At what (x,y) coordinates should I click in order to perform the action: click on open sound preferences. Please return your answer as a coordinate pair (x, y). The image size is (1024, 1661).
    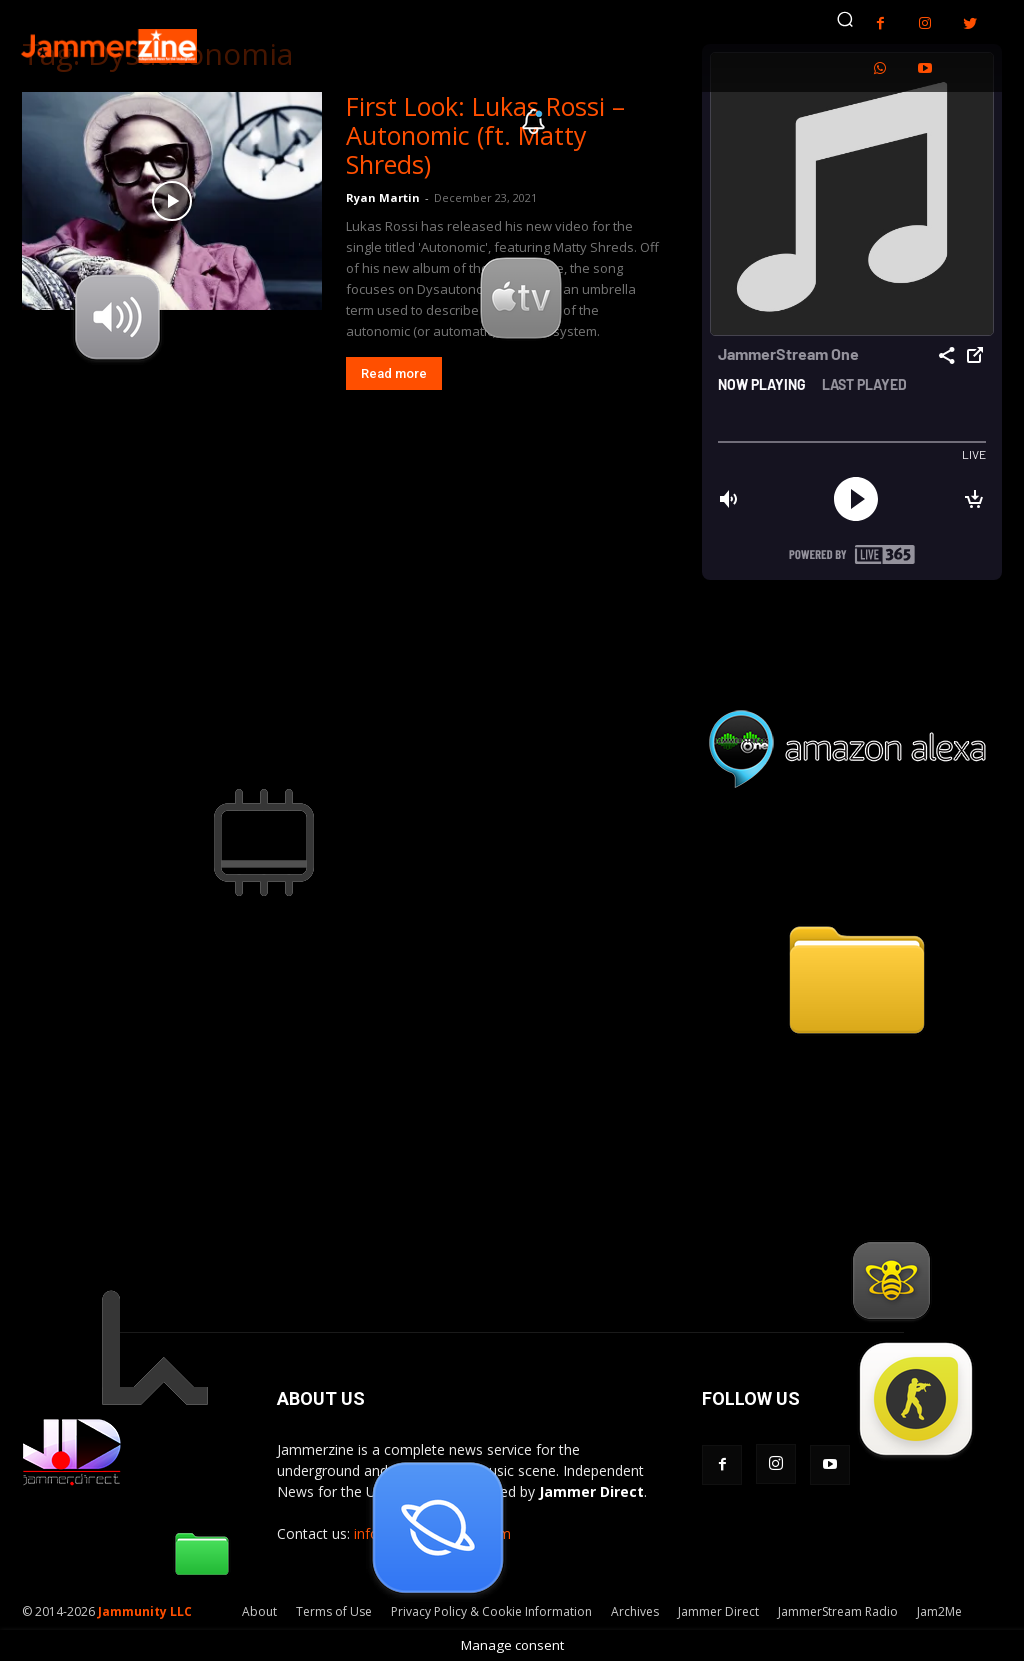
    Looking at the image, I should click on (117, 318).